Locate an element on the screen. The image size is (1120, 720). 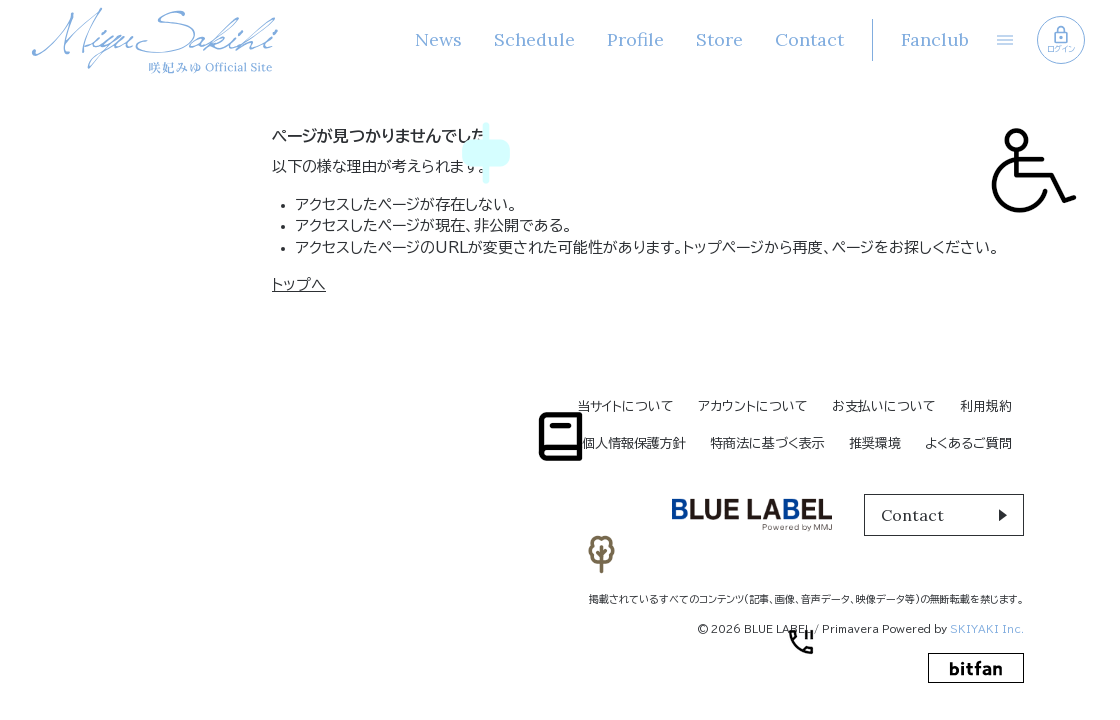
center align content horizontally is located at coordinates (486, 153).